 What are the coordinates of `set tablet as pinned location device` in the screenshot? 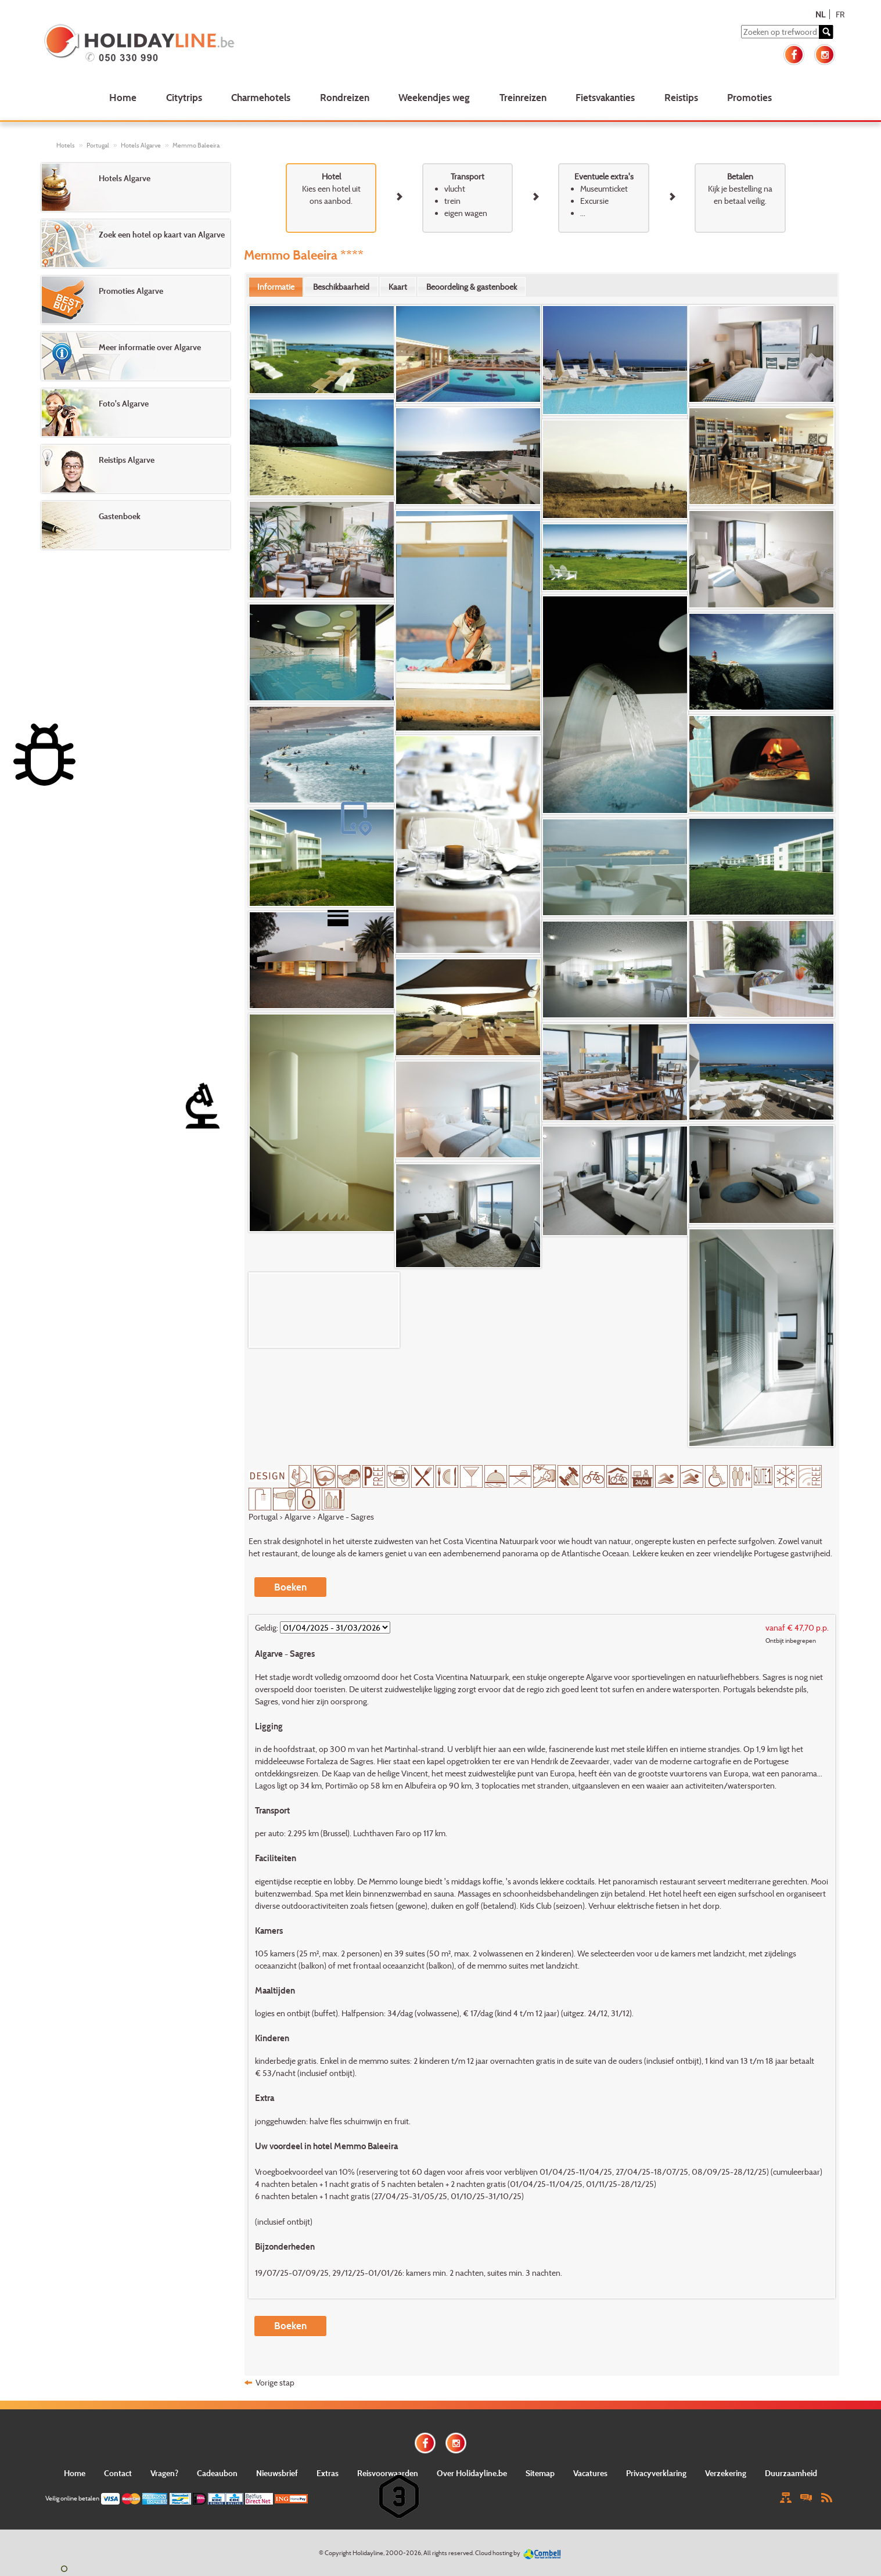 It's located at (354, 818).